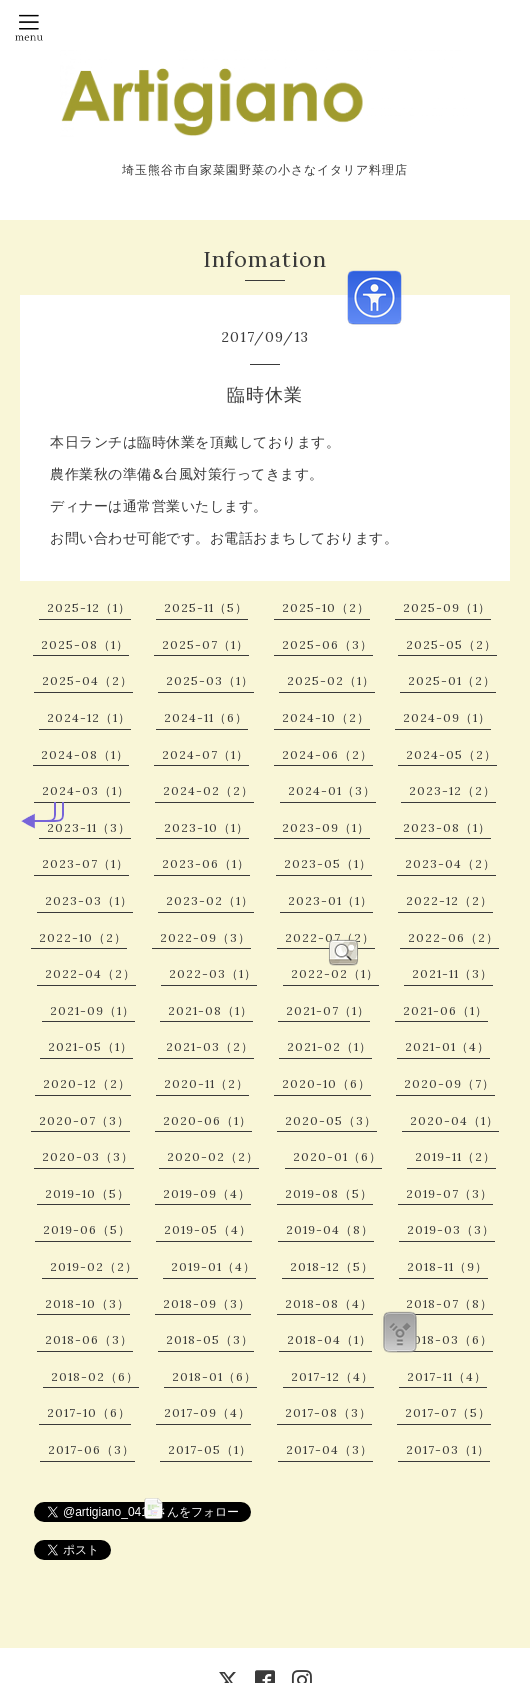 Image resolution: width=530 pixels, height=1683 pixels. I want to click on access firewire external hard drive, so click(400, 1332).